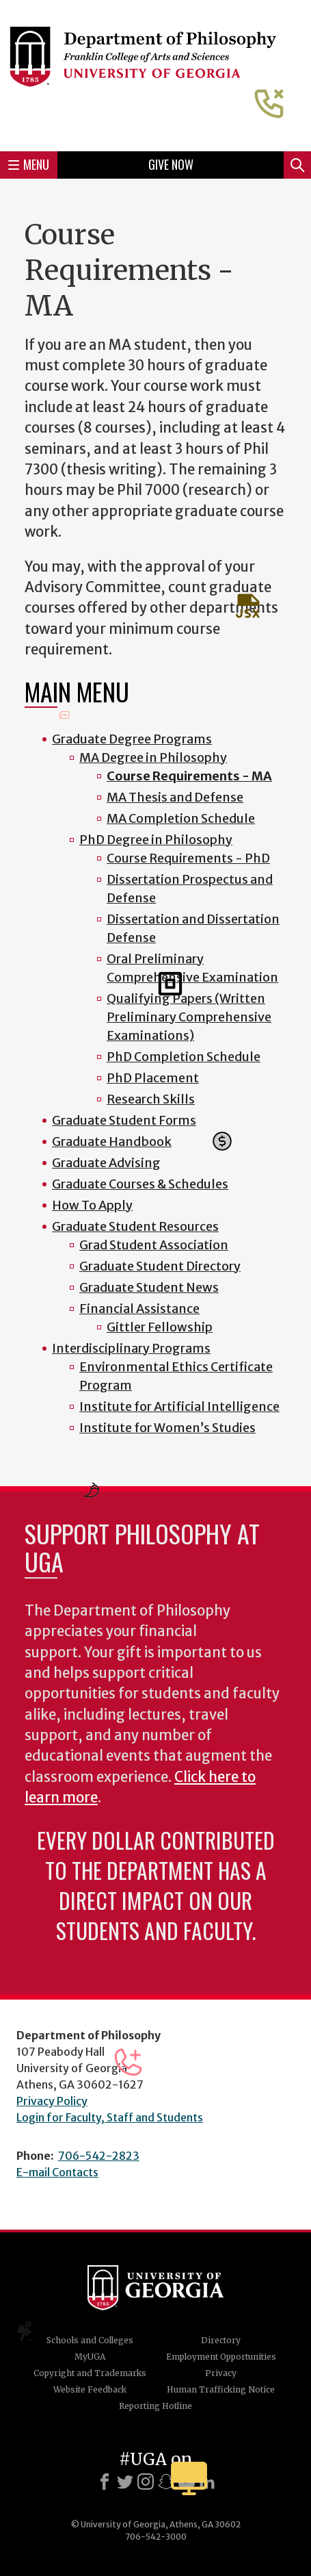  Describe the element at coordinates (170, 984) in the screenshot. I see `Square payment services logo` at that location.